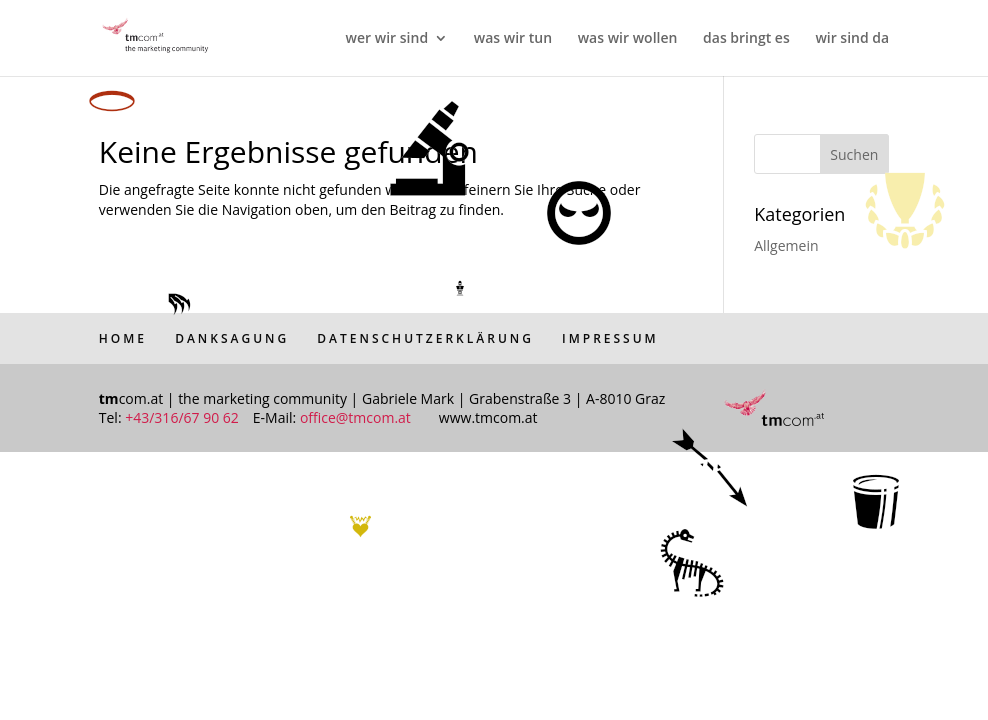 This screenshot has height=720, width=988. I want to click on indicates a broken or failed connection, so click(709, 467).